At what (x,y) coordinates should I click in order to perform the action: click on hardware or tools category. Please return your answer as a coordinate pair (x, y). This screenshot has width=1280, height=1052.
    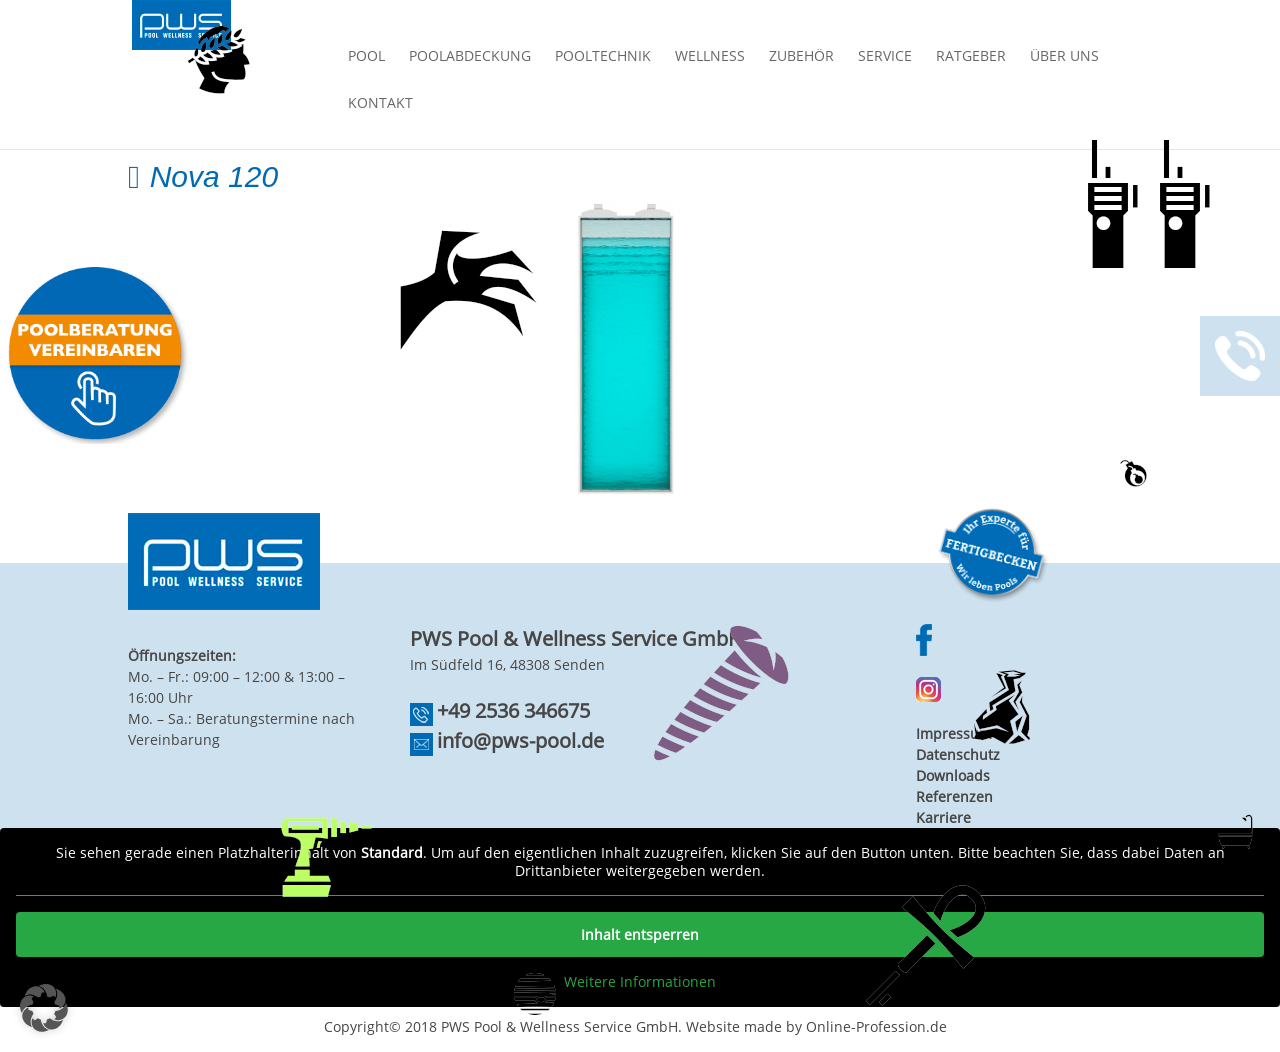
    Looking at the image, I should click on (720, 692).